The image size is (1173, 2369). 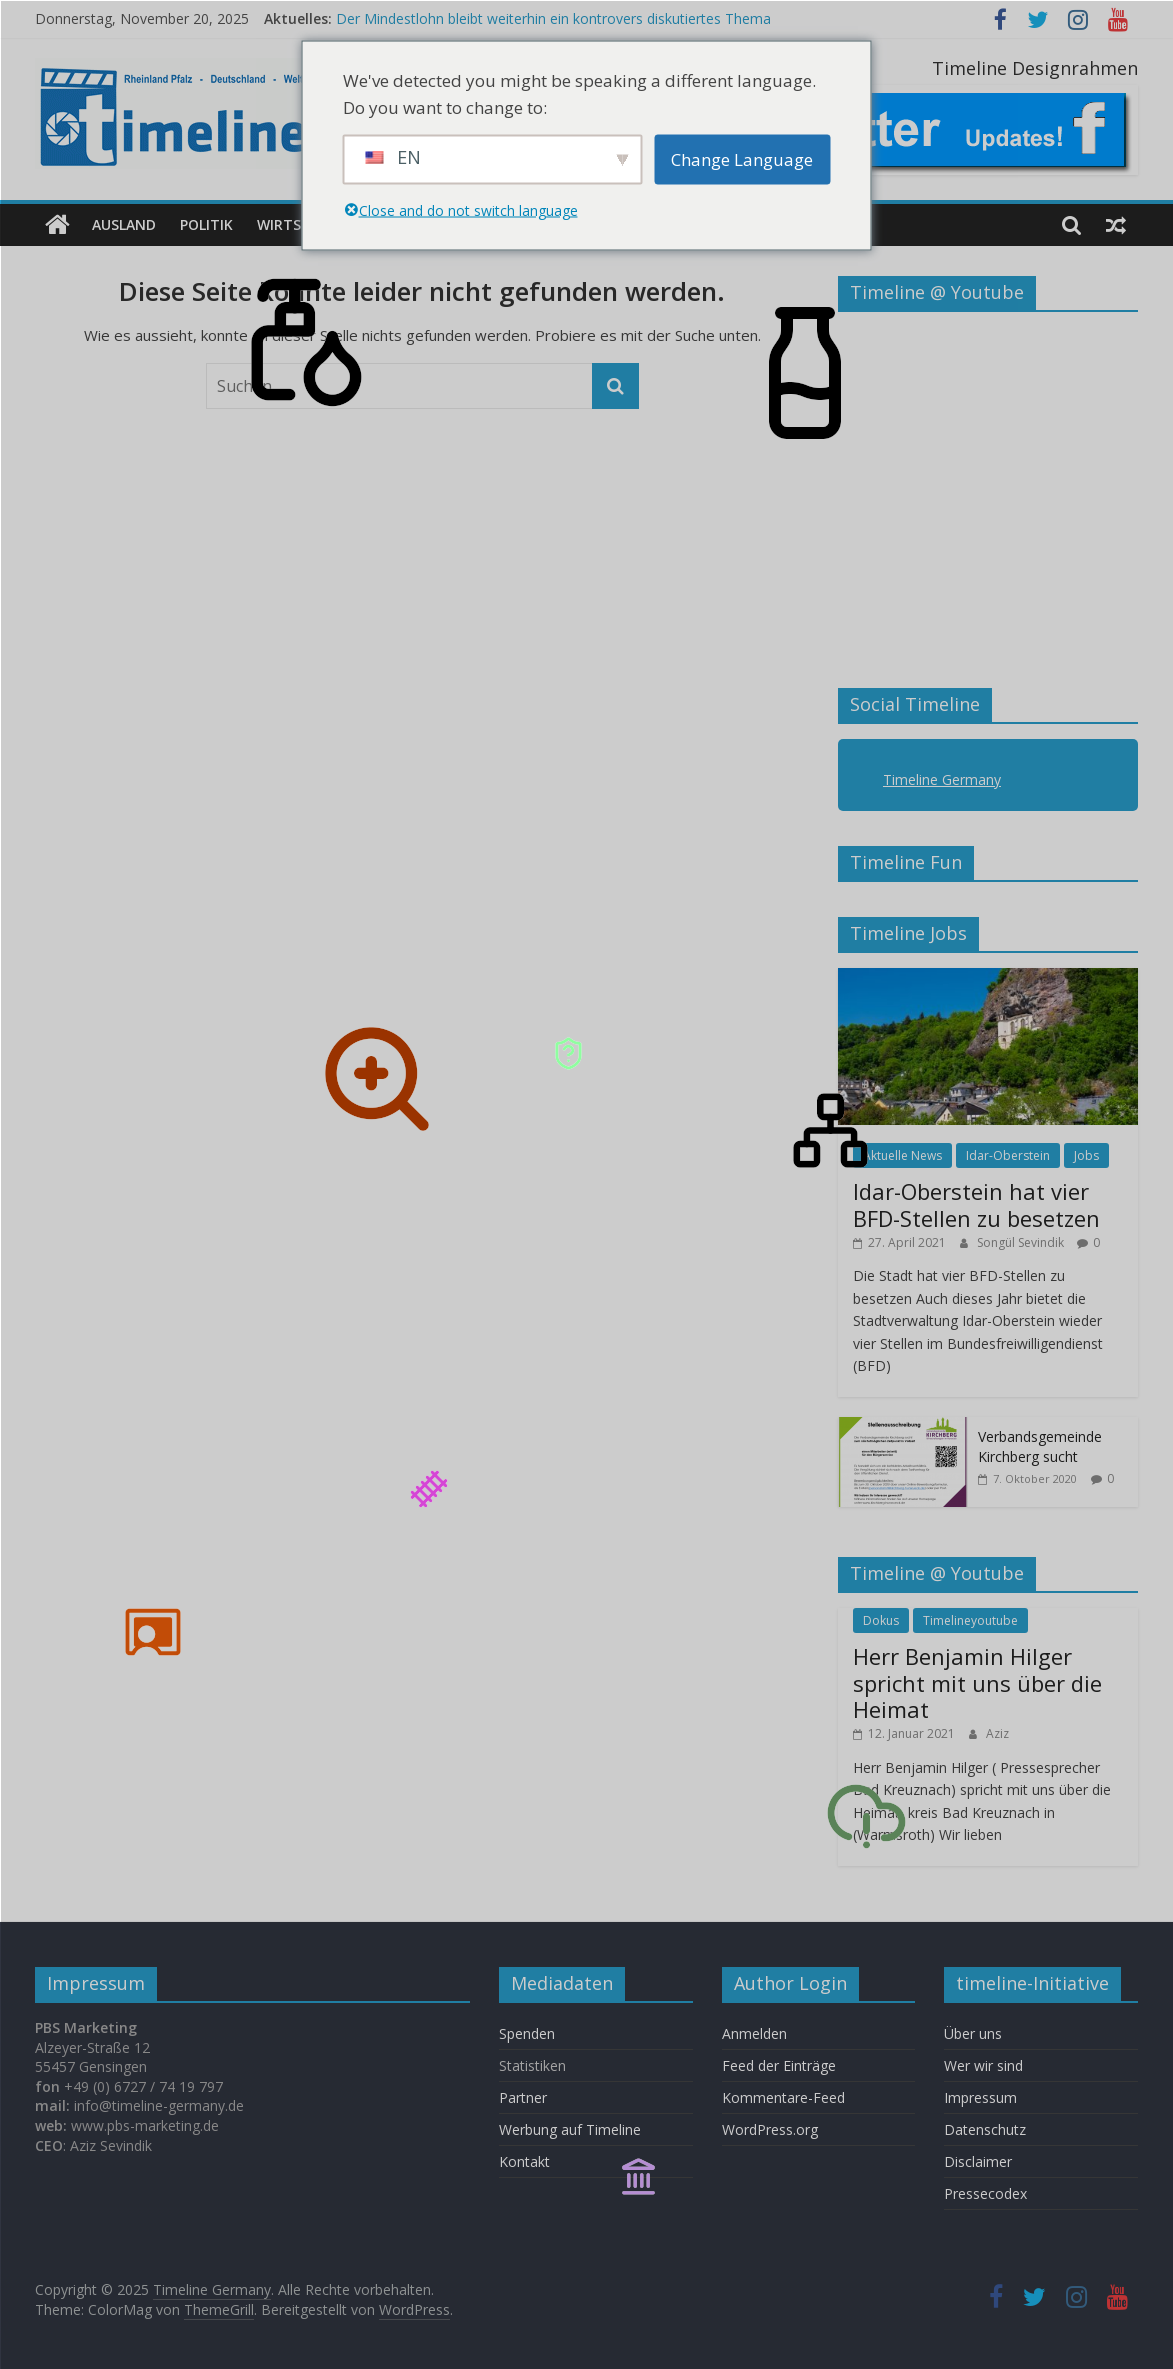 What do you see at coordinates (830, 1130) in the screenshot?
I see `view network topology or connections` at bounding box center [830, 1130].